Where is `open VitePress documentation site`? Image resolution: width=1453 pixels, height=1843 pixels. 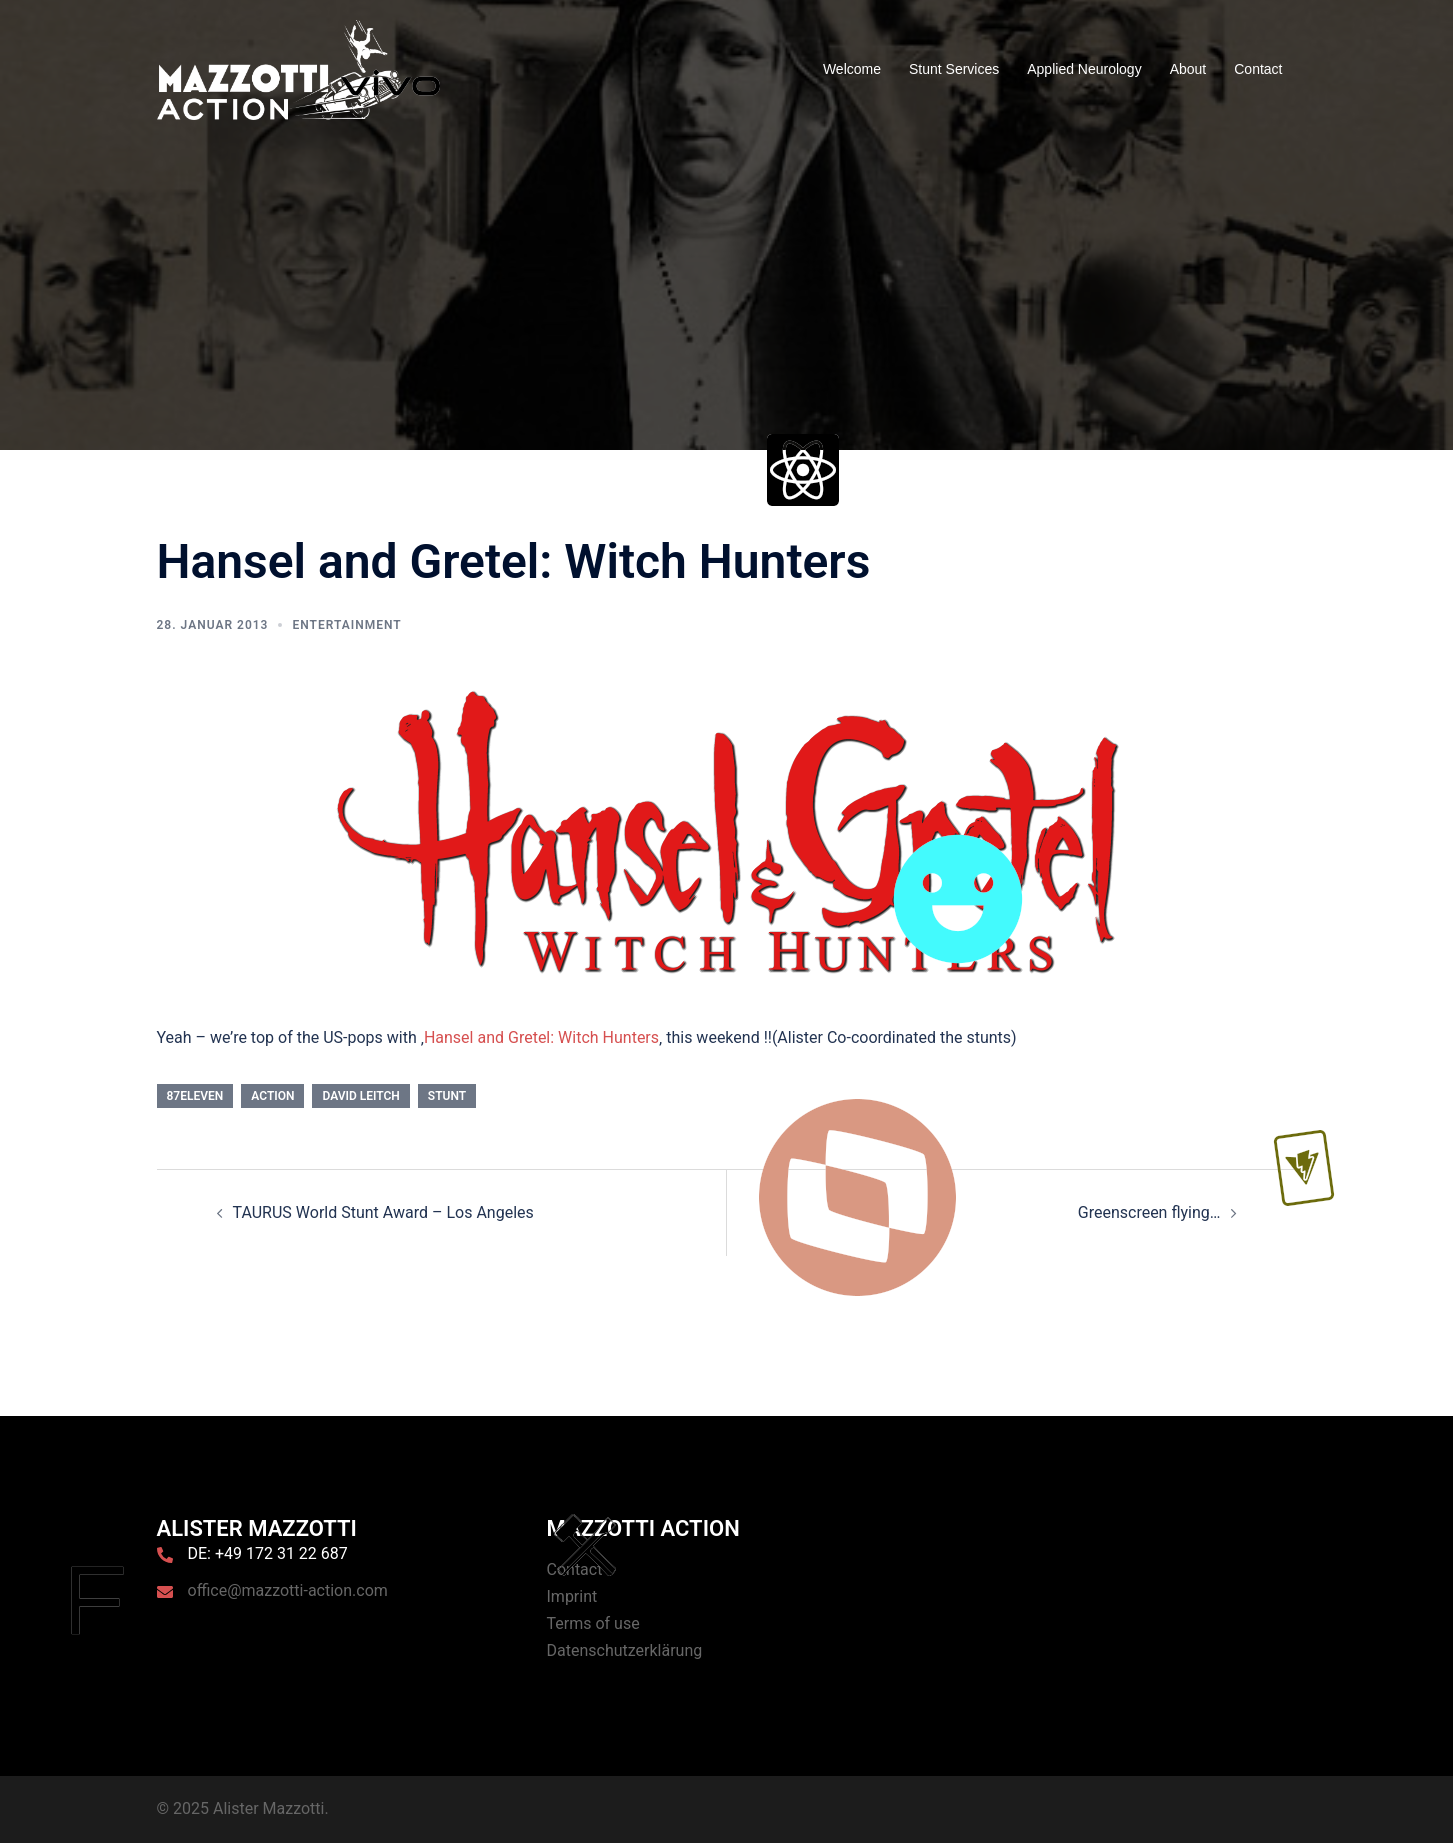 open VitePress documentation site is located at coordinates (1304, 1168).